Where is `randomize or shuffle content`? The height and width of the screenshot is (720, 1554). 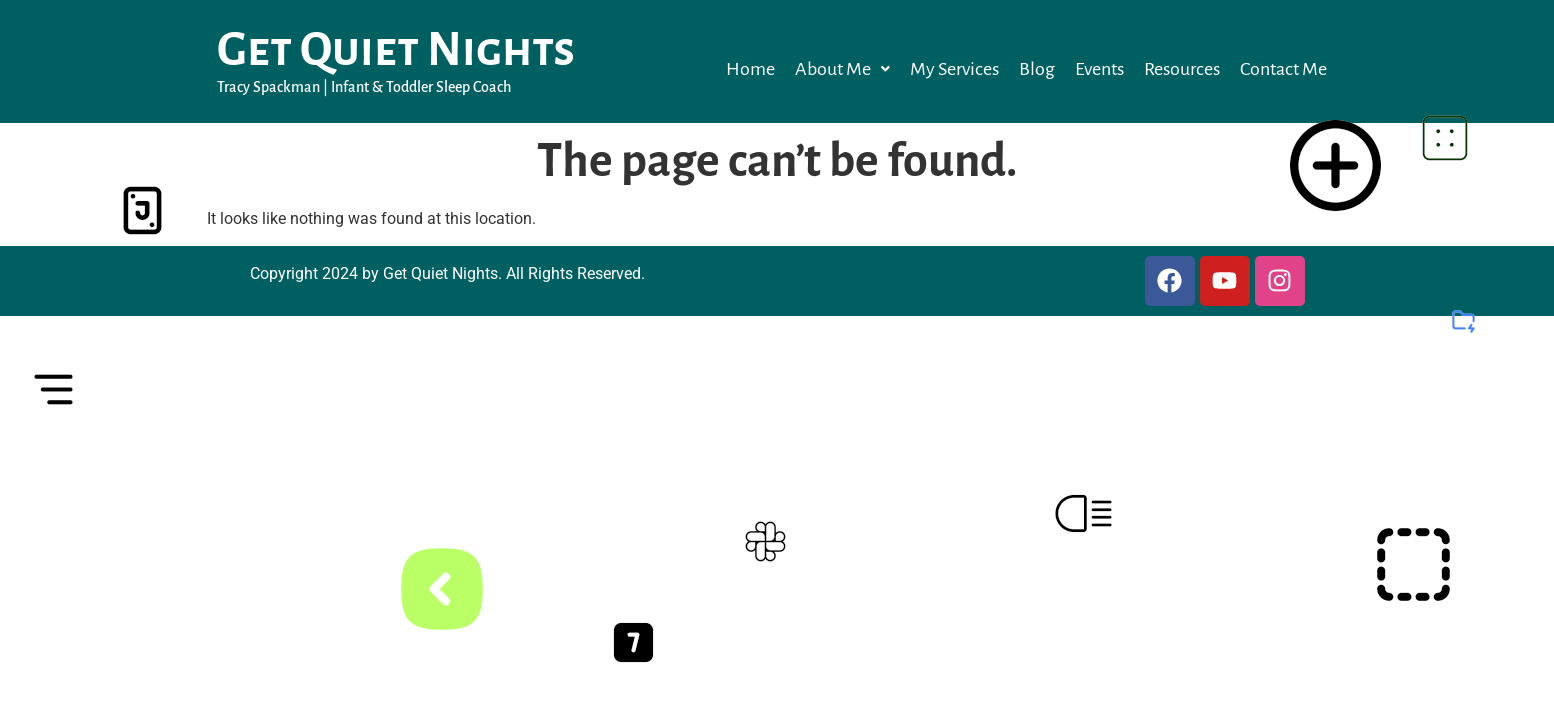 randomize or shuffle content is located at coordinates (1445, 138).